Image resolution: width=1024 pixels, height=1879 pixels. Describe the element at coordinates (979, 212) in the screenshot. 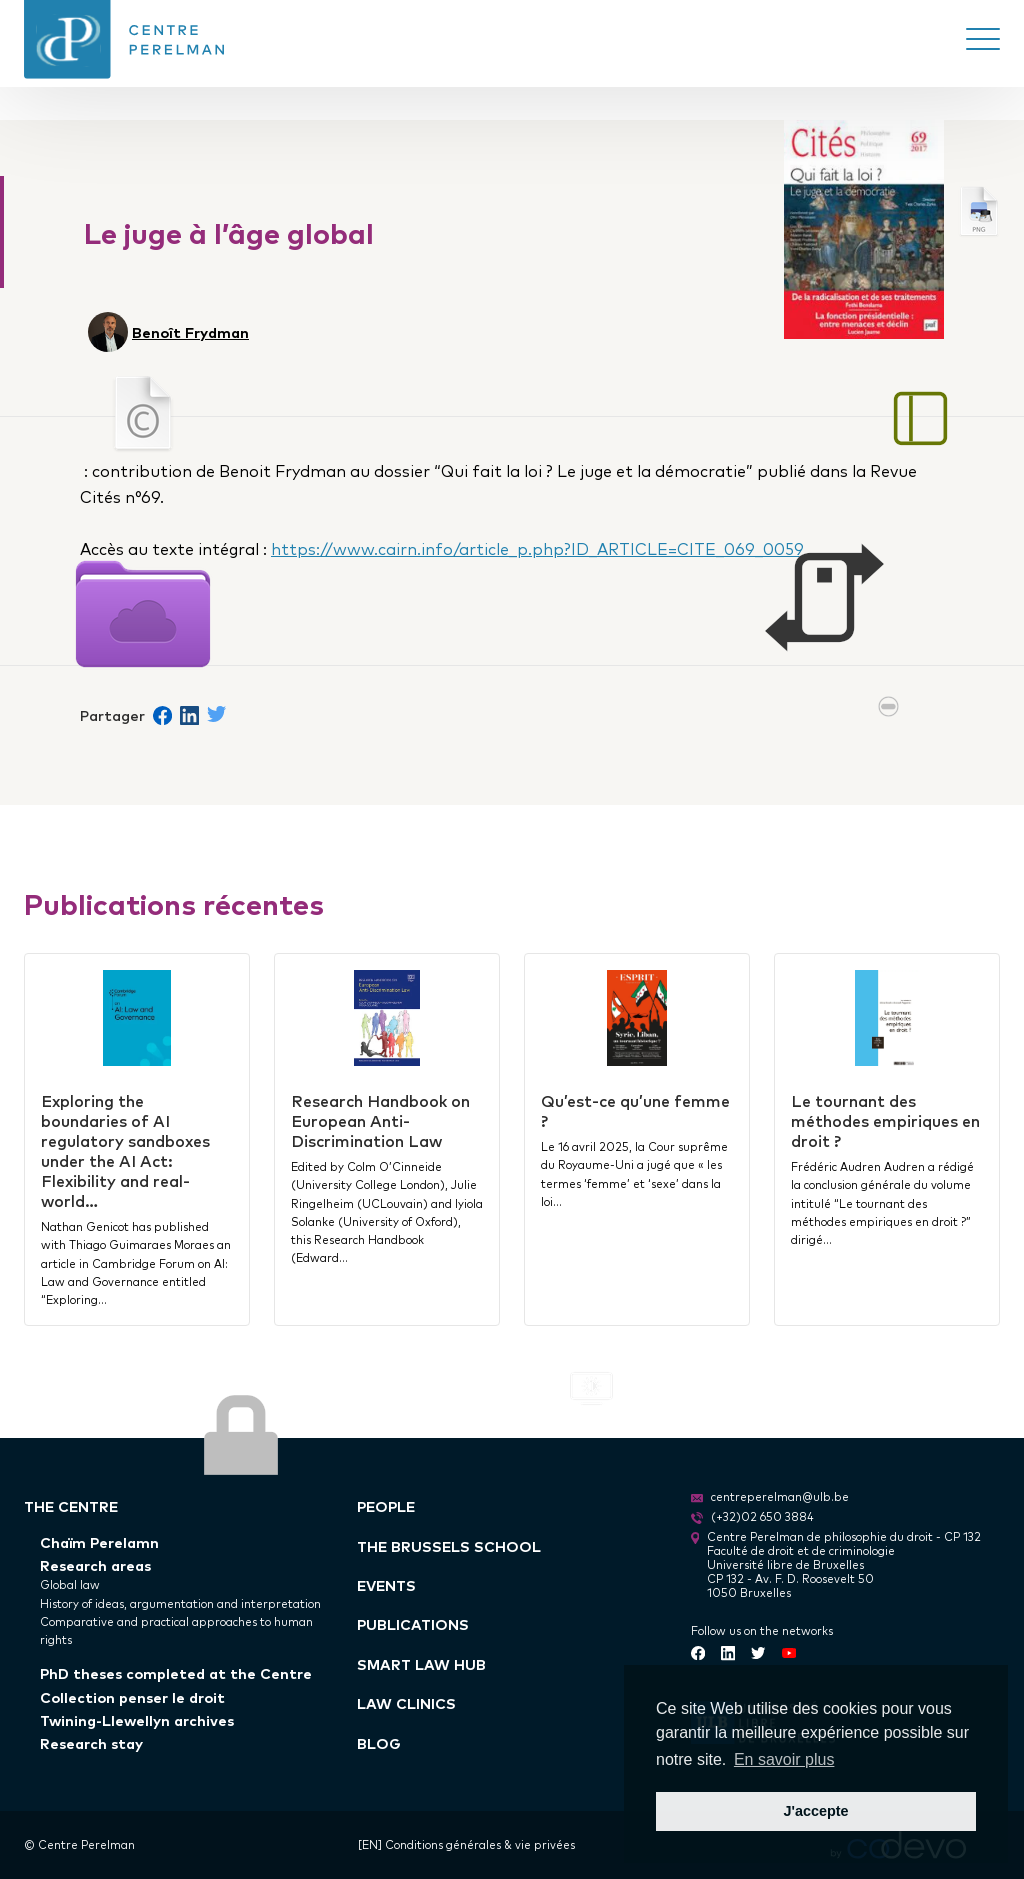

I see `a PNG image file` at that location.